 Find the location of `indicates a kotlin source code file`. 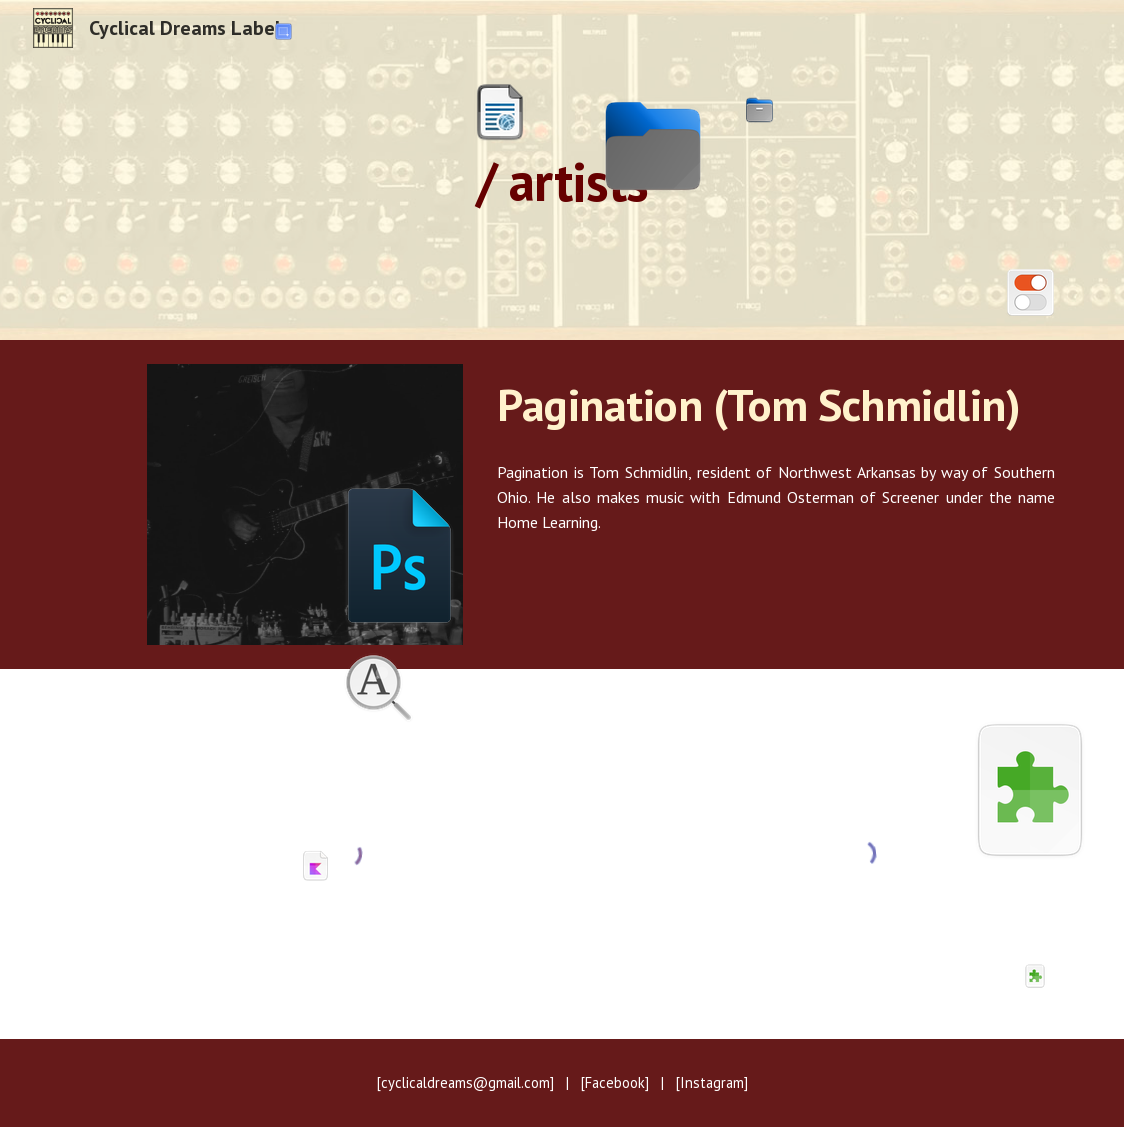

indicates a kotlin source code file is located at coordinates (315, 865).